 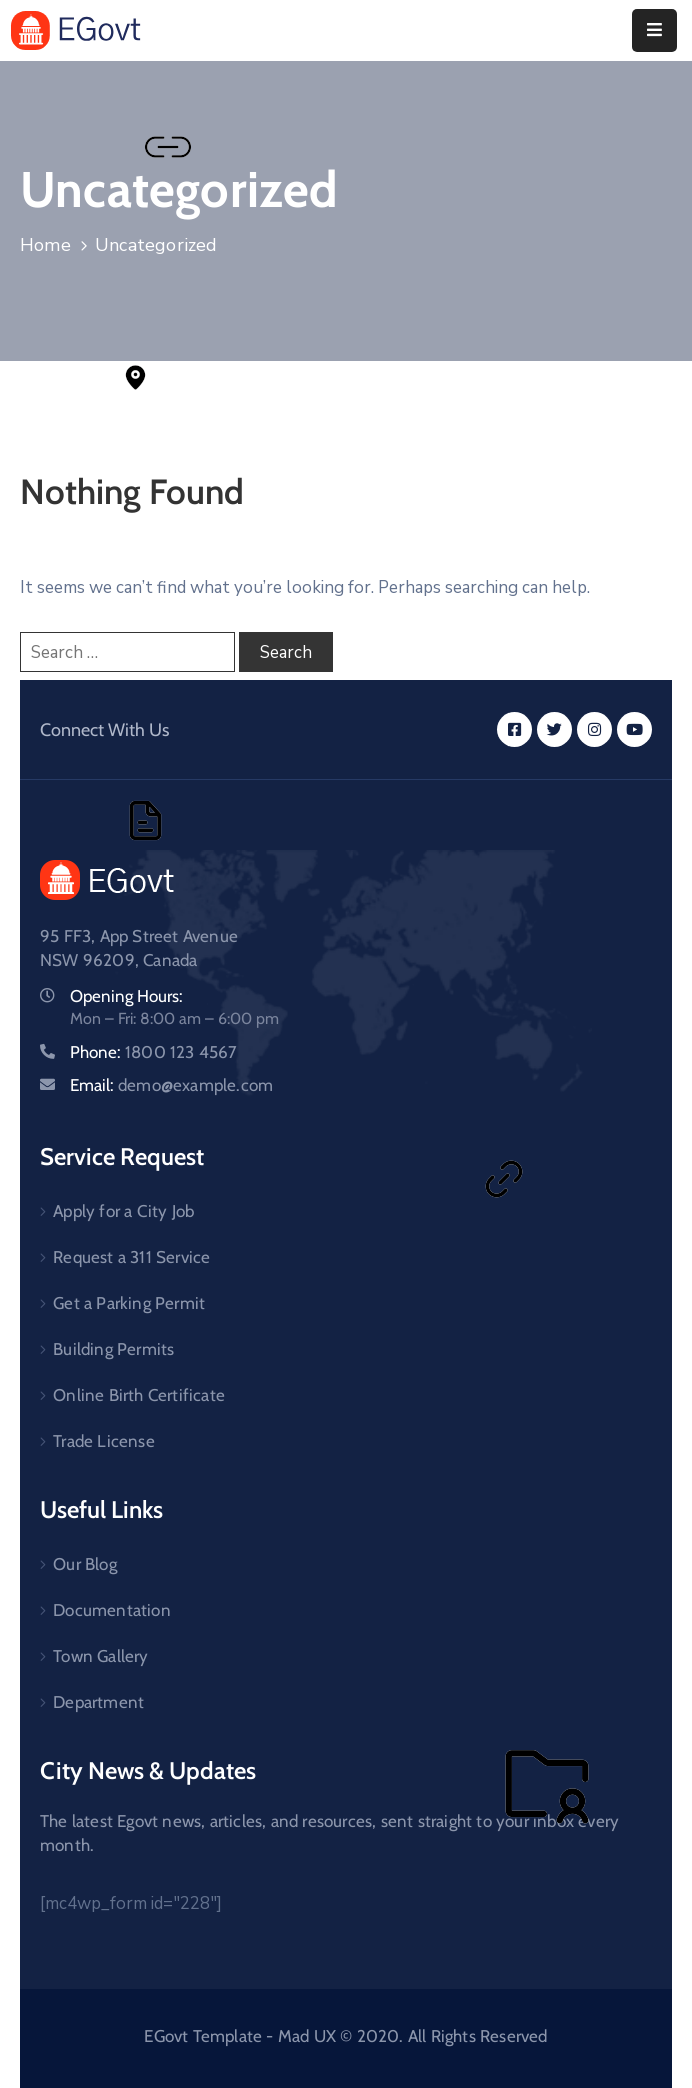 I want to click on copy link to clipboard, so click(x=168, y=147).